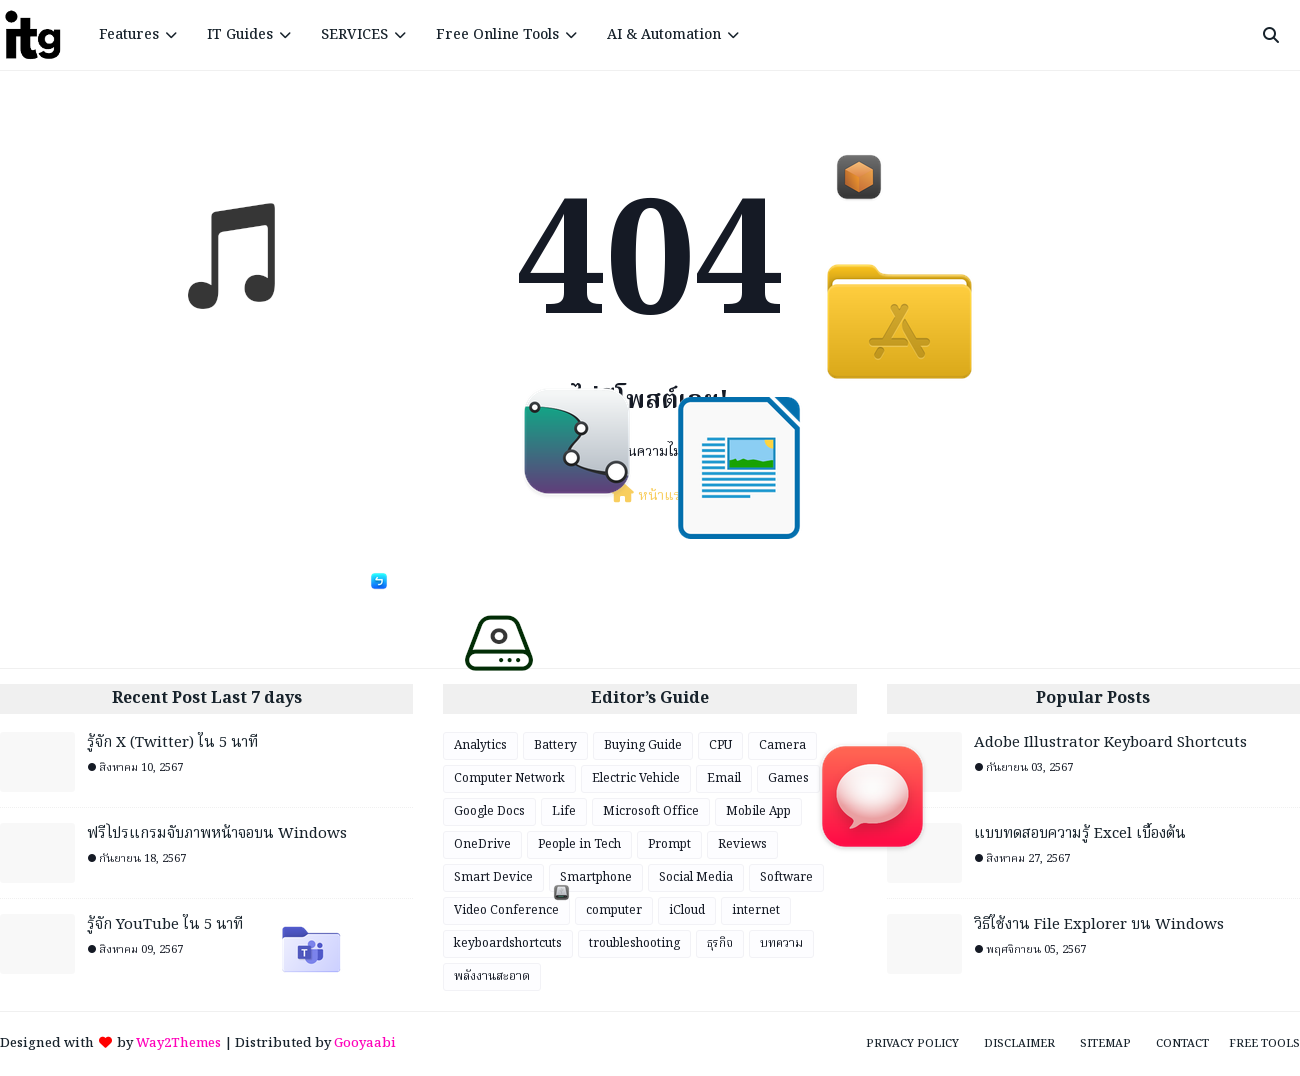 The width and height of the screenshot is (1300, 1076). I want to click on open ibus bopomofo input method app, so click(379, 581).